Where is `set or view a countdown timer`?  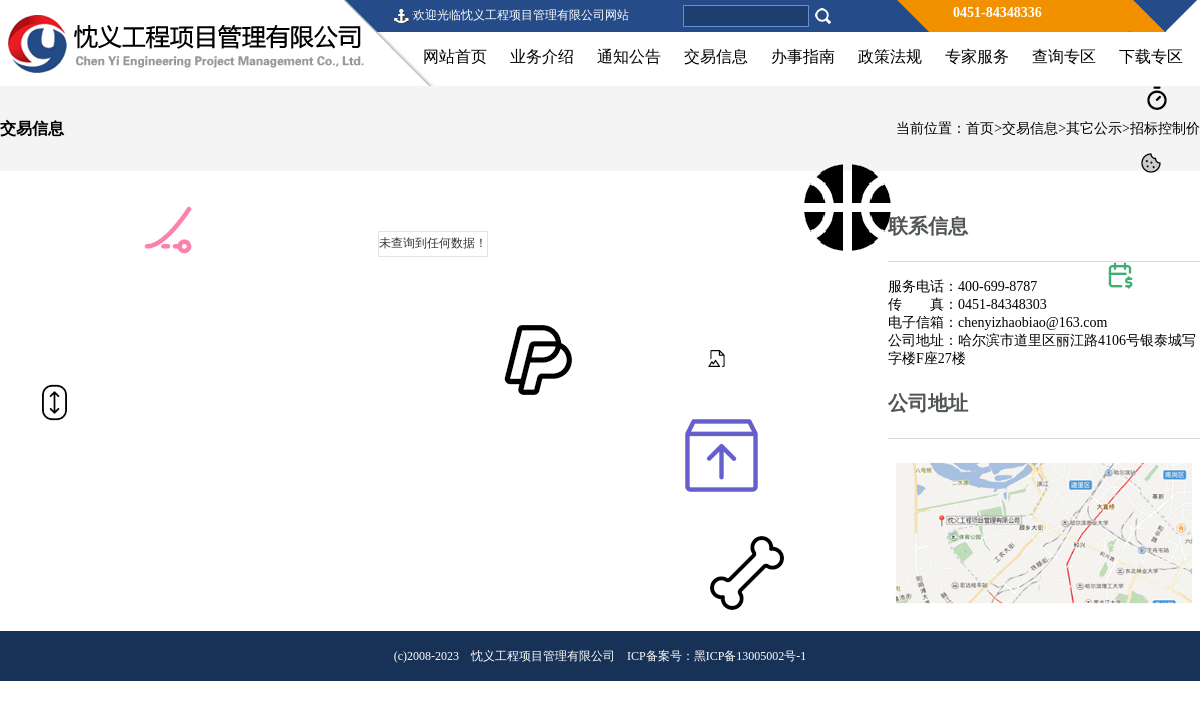 set or view a countdown timer is located at coordinates (1157, 99).